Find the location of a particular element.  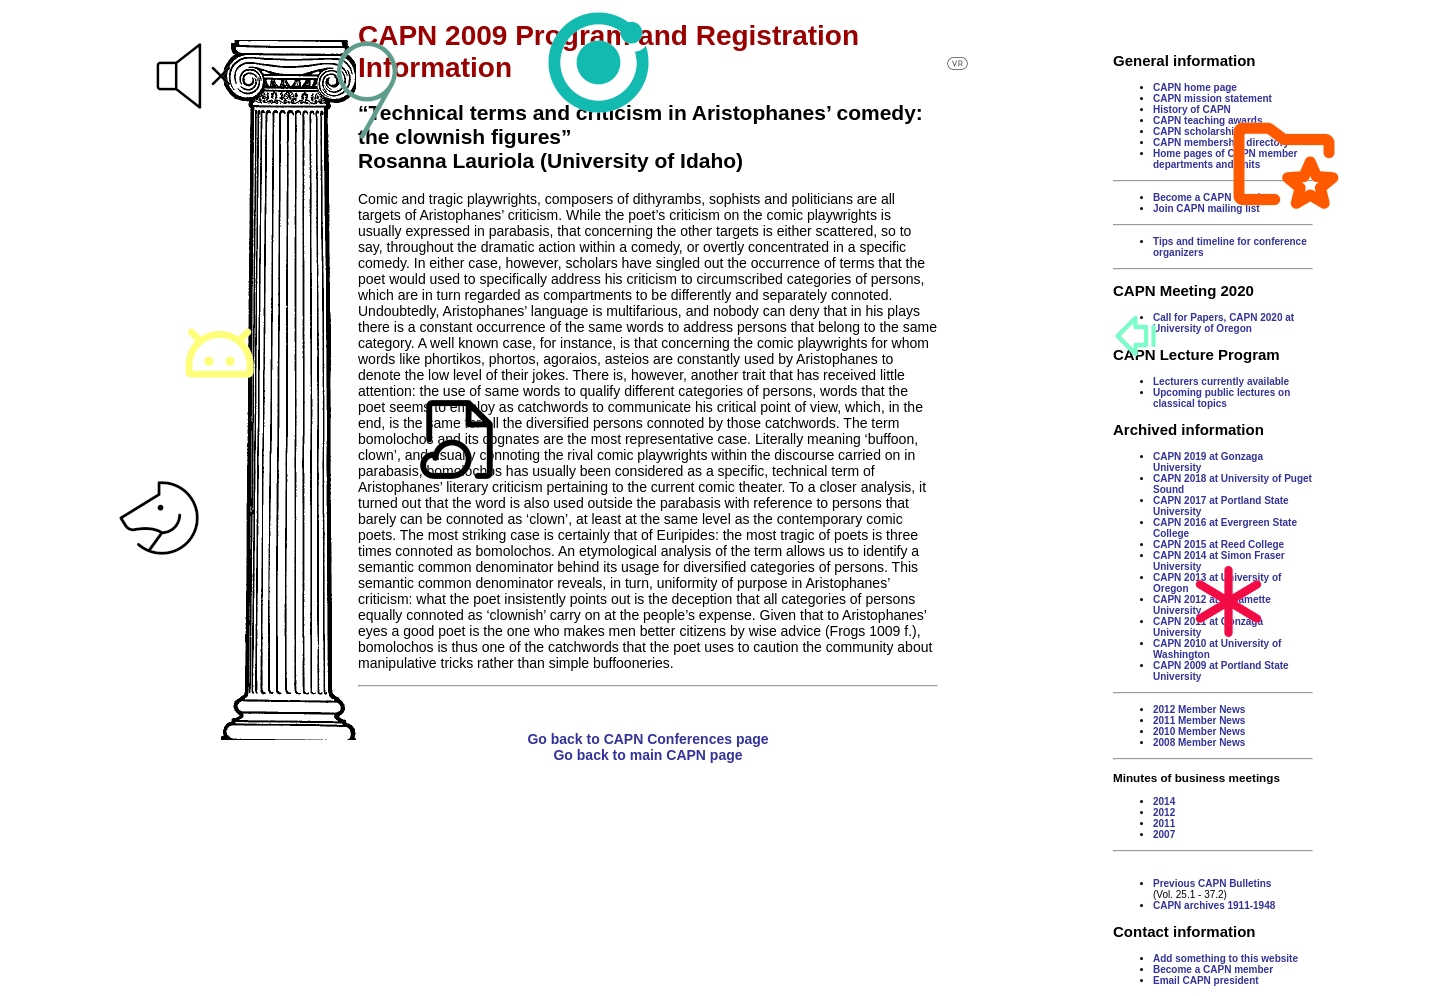

mute audio or sound is located at coordinates (192, 76).